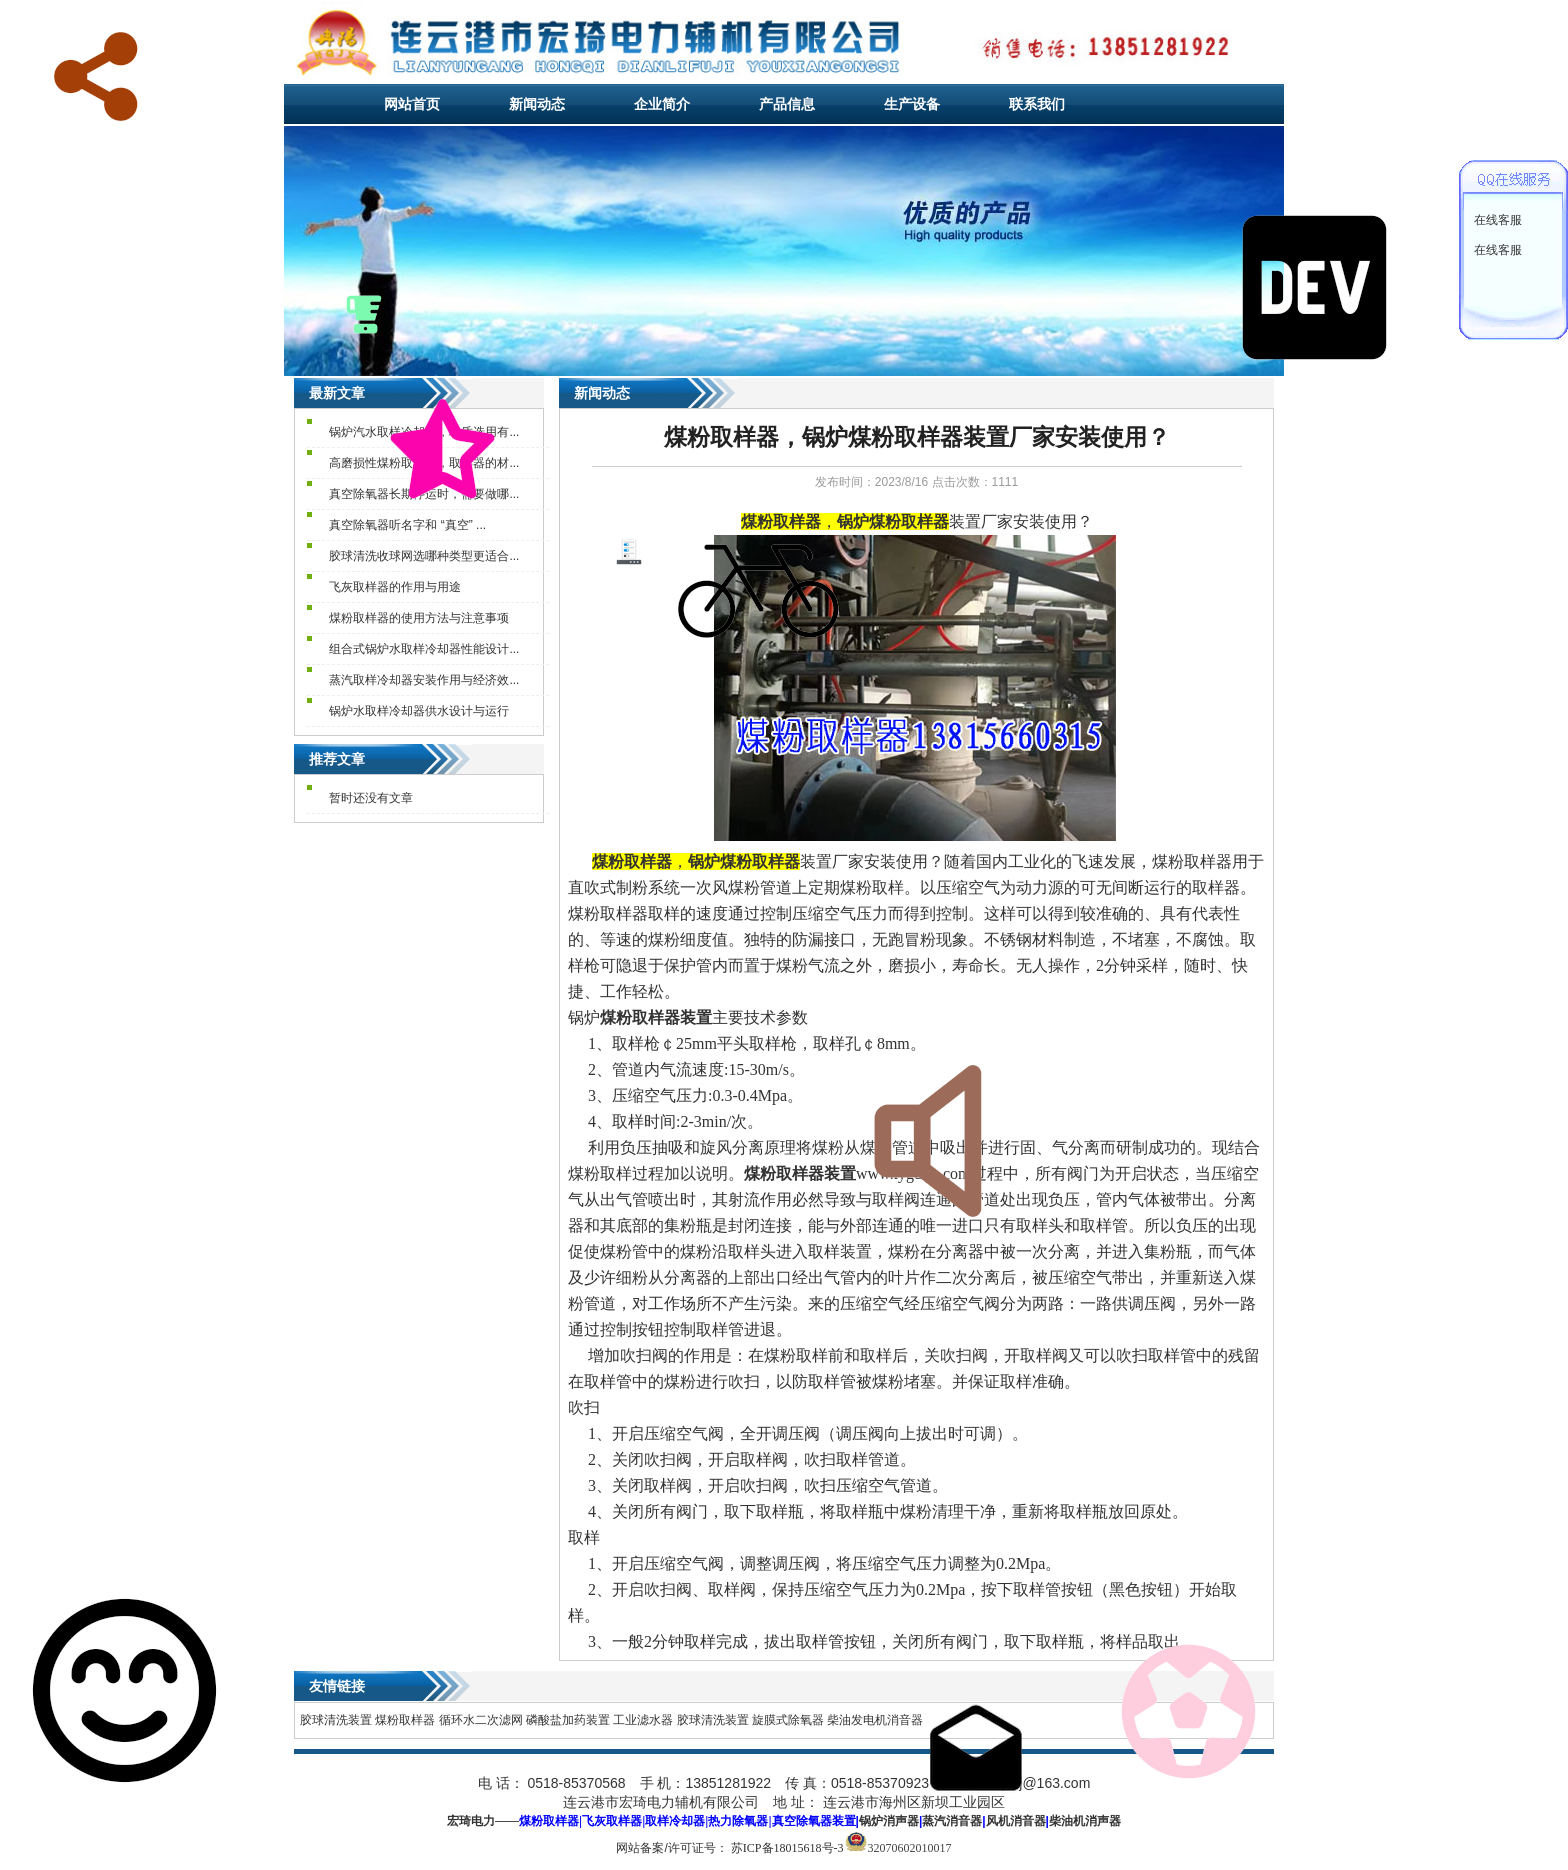 This screenshot has width=1568, height=1870. Describe the element at coordinates (1188, 1711) in the screenshot. I see `view sports or soccer-related content` at that location.